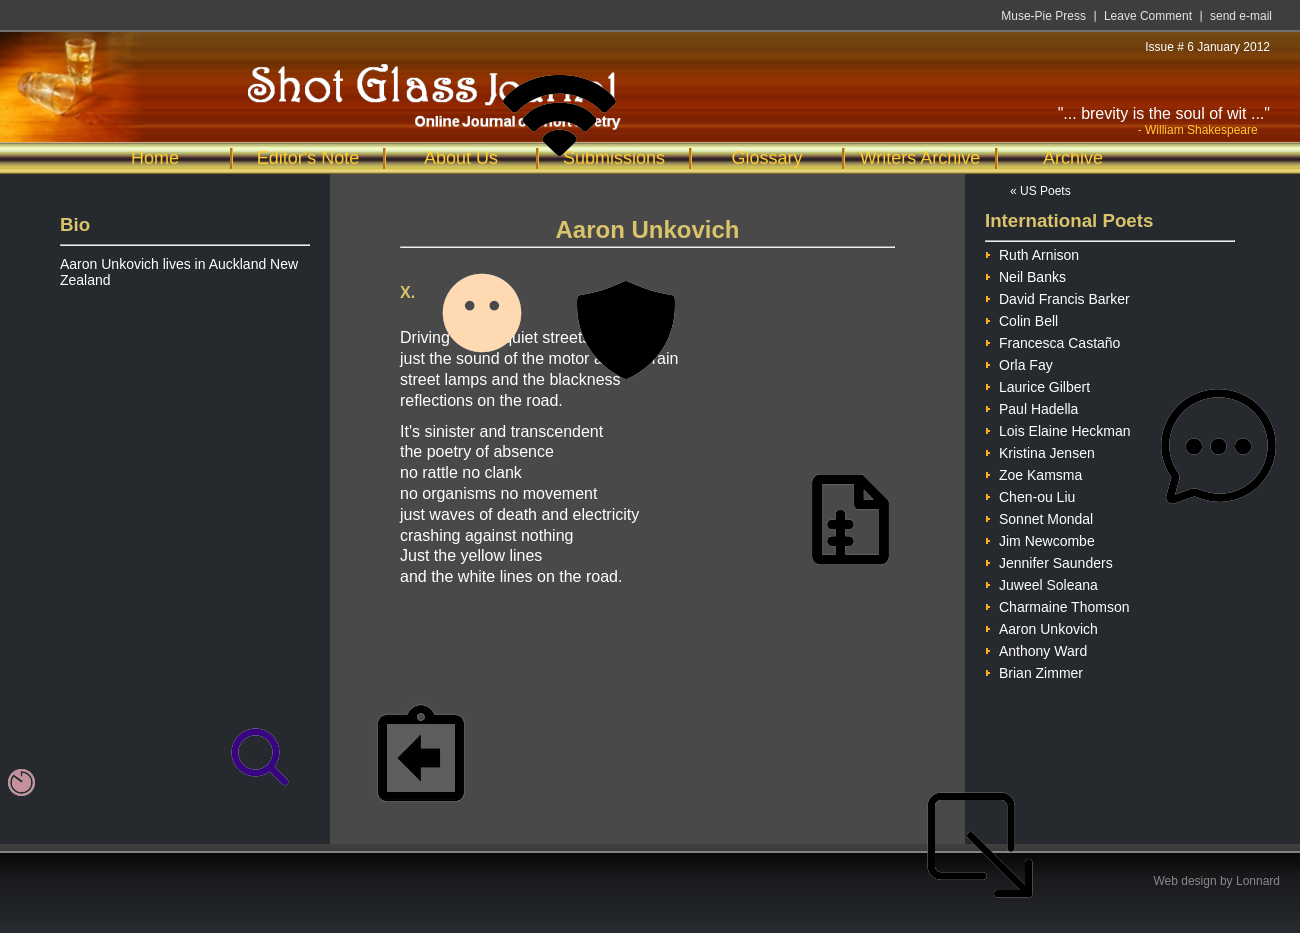  Describe the element at coordinates (482, 313) in the screenshot. I see `indicates a neutral or no-opinion response` at that location.